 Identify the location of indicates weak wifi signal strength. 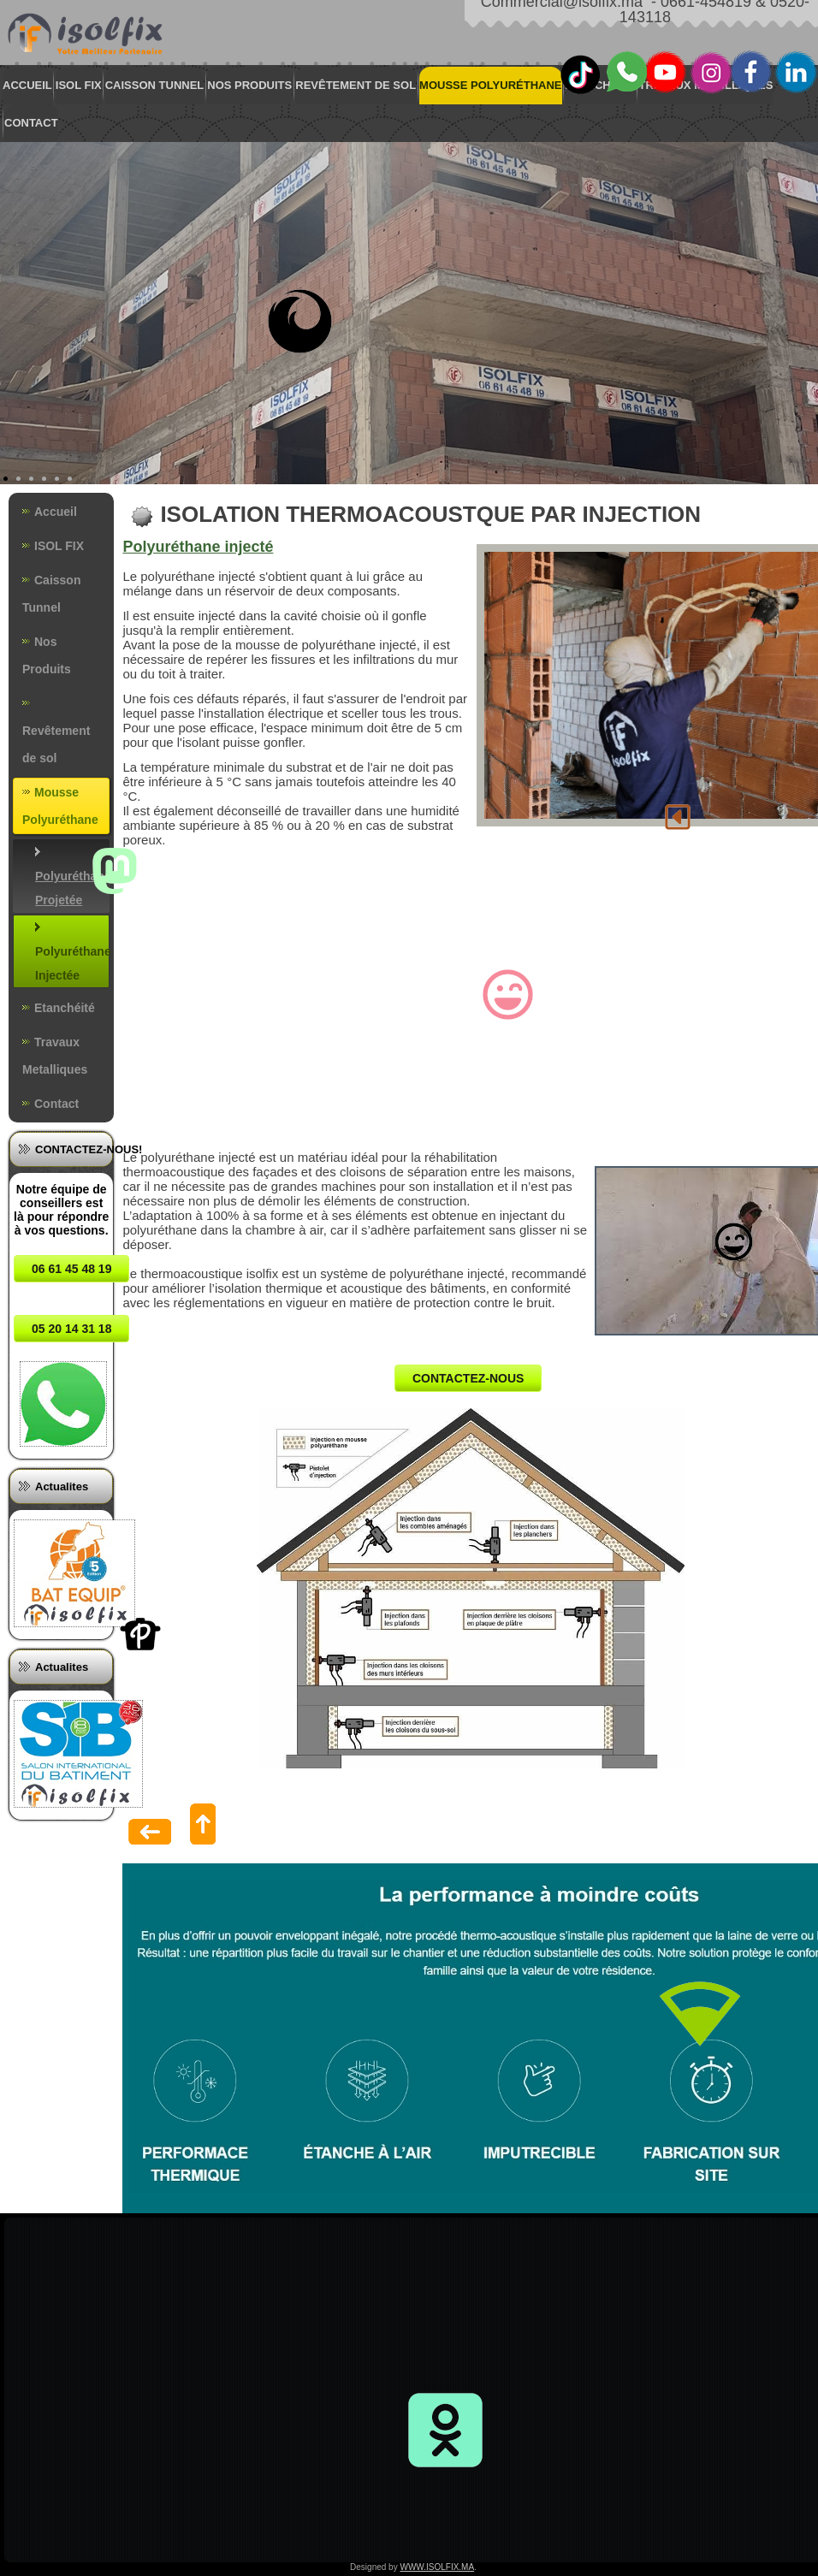
(700, 2014).